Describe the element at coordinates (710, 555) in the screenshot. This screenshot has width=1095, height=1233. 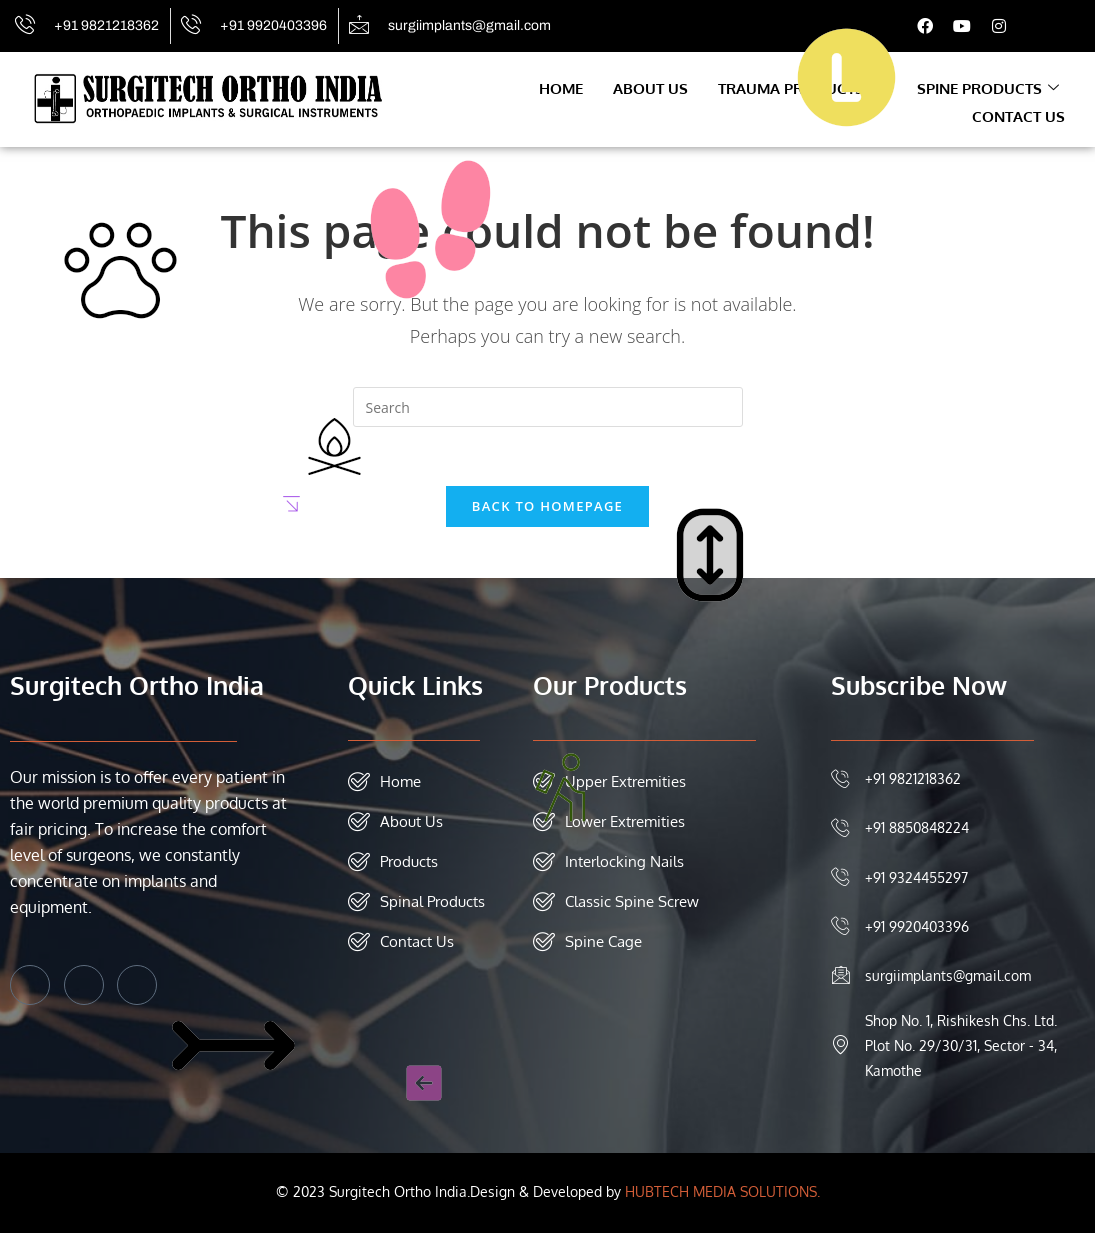
I see `scroll up or down on the page` at that location.